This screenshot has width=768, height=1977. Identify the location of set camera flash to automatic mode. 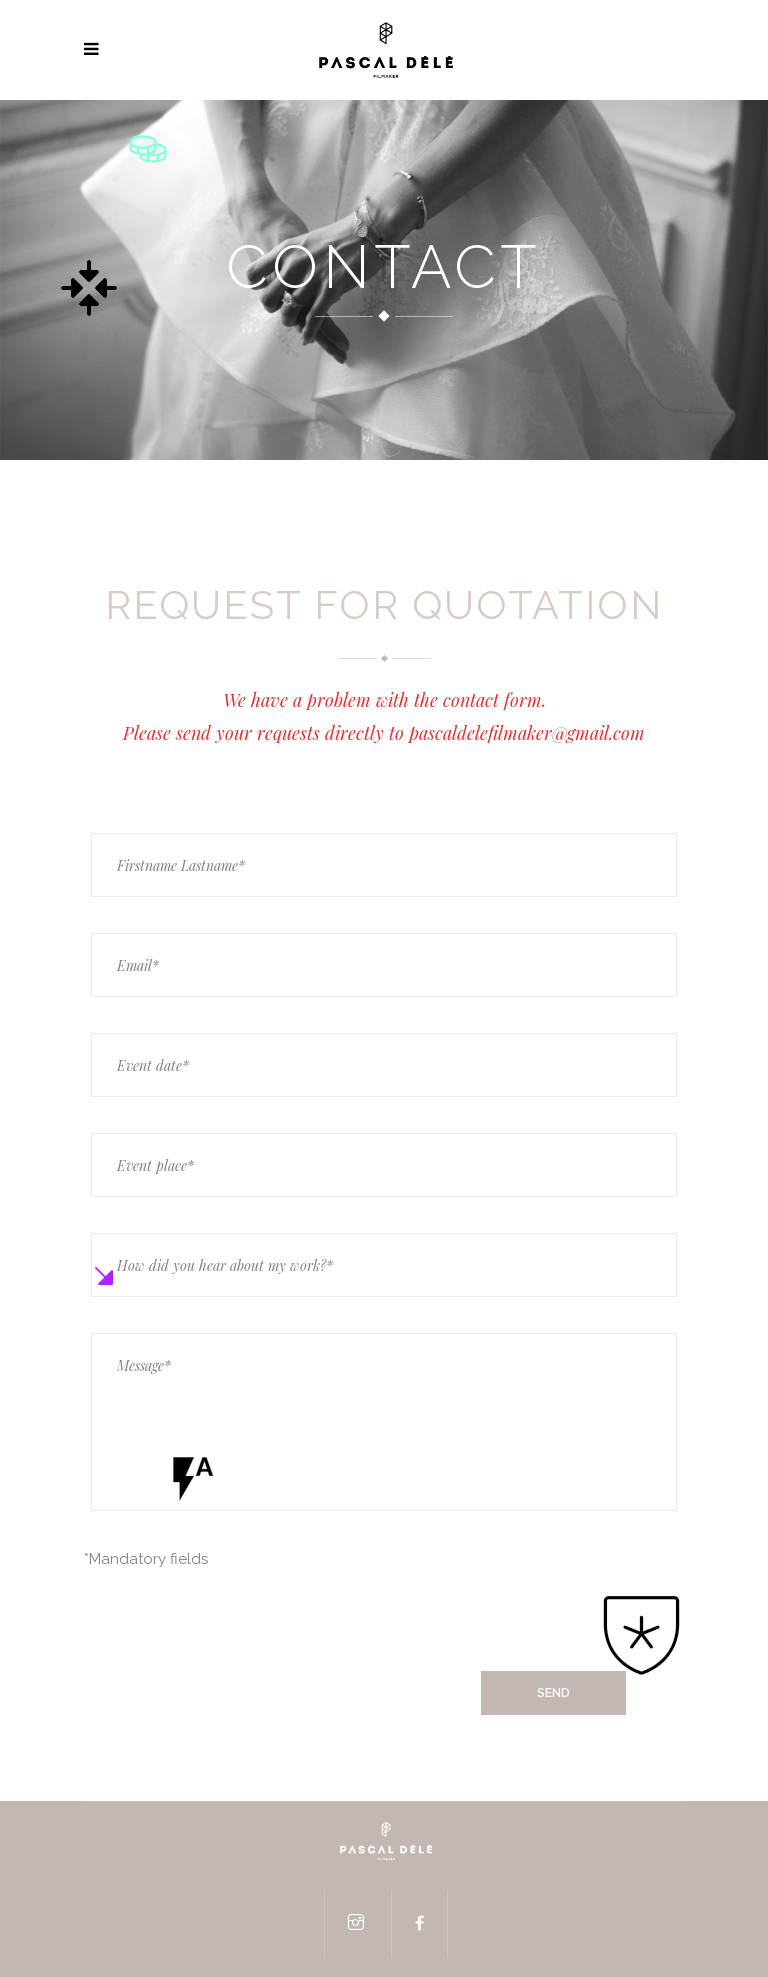
(192, 1478).